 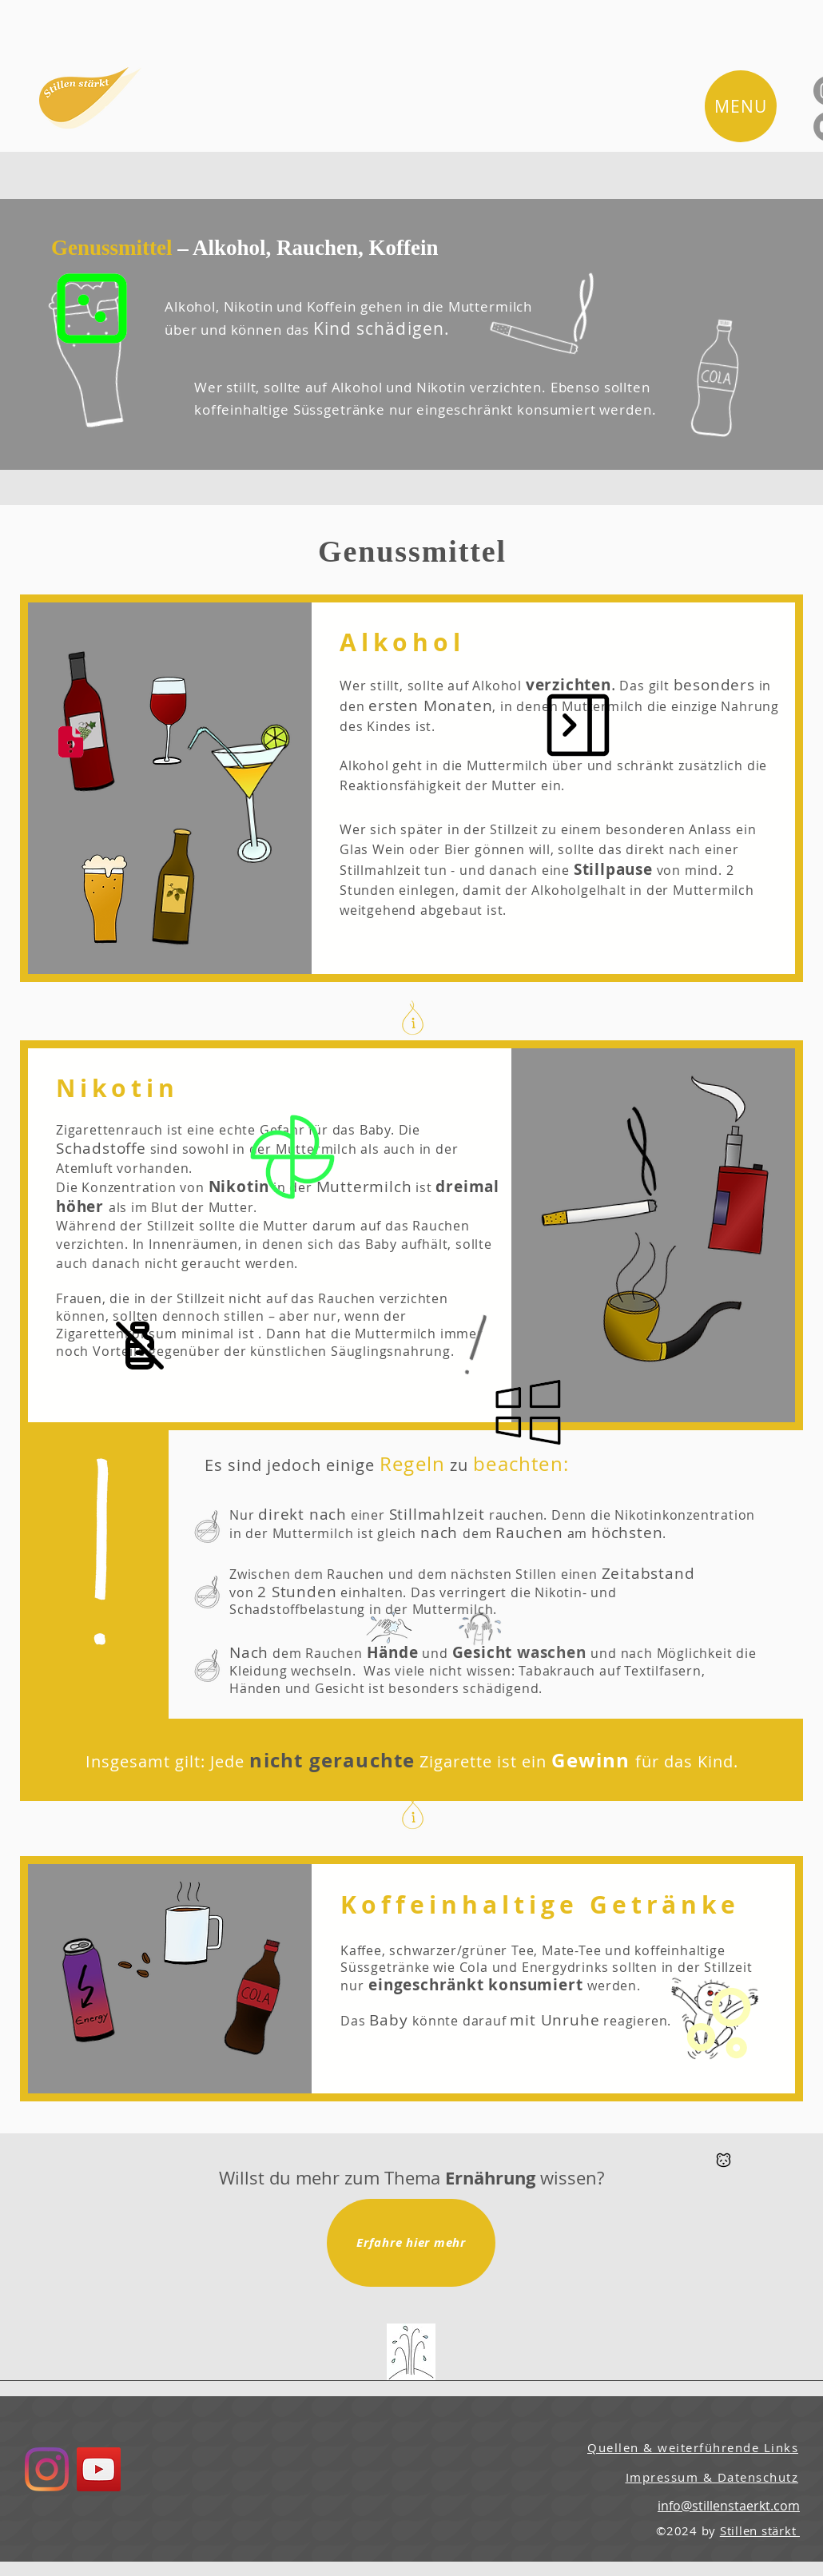 I want to click on access panda or animal-themed content, so click(x=723, y=2160).